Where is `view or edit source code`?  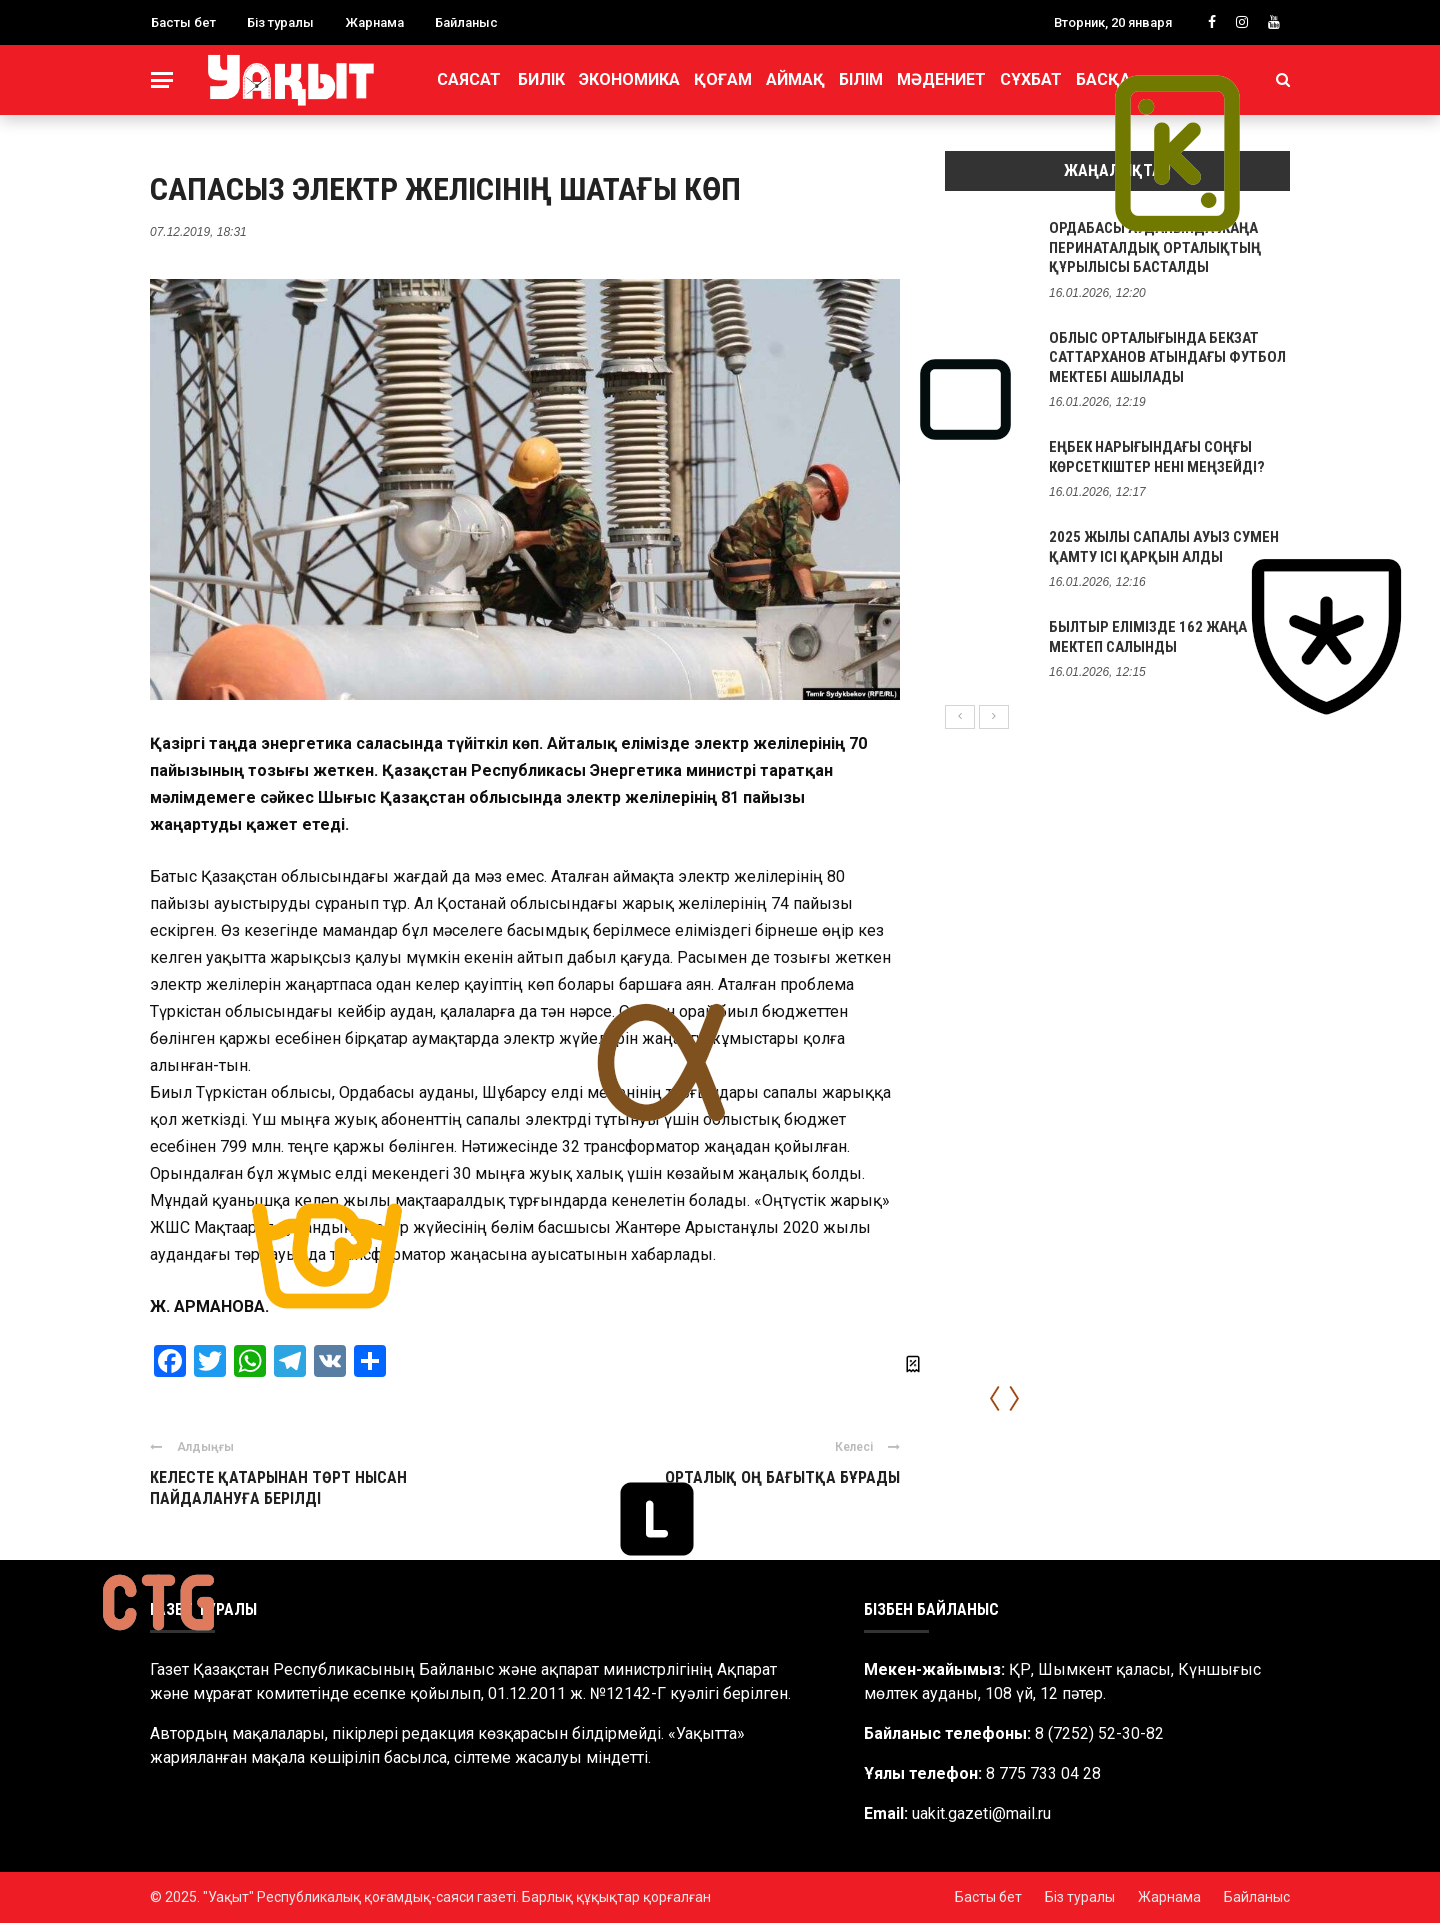
view or edit source code is located at coordinates (1004, 1398).